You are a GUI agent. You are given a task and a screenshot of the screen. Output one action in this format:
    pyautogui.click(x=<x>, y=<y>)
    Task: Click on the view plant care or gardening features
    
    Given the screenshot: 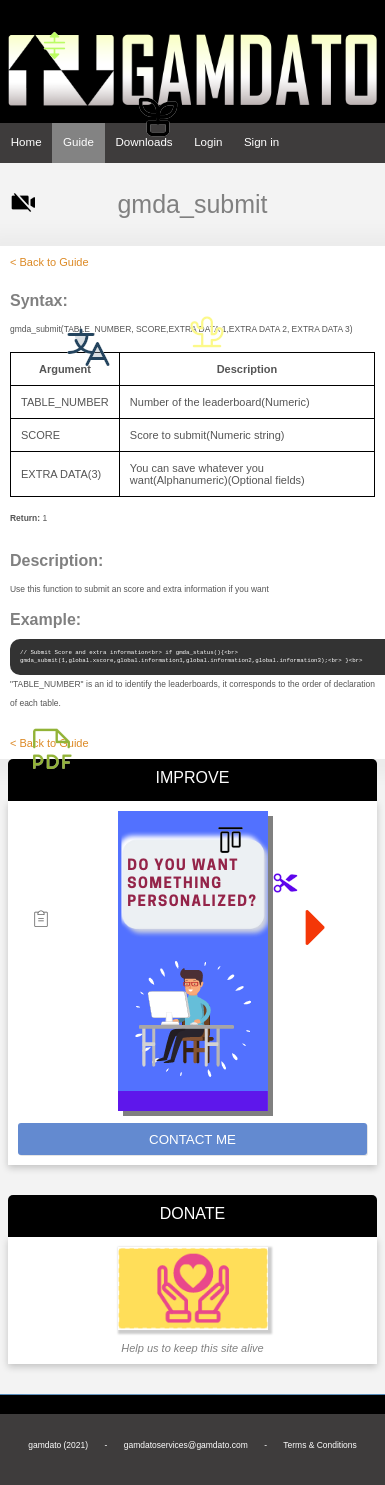 What is the action you would take?
    pyautogui.click(x=158, y=117)
    